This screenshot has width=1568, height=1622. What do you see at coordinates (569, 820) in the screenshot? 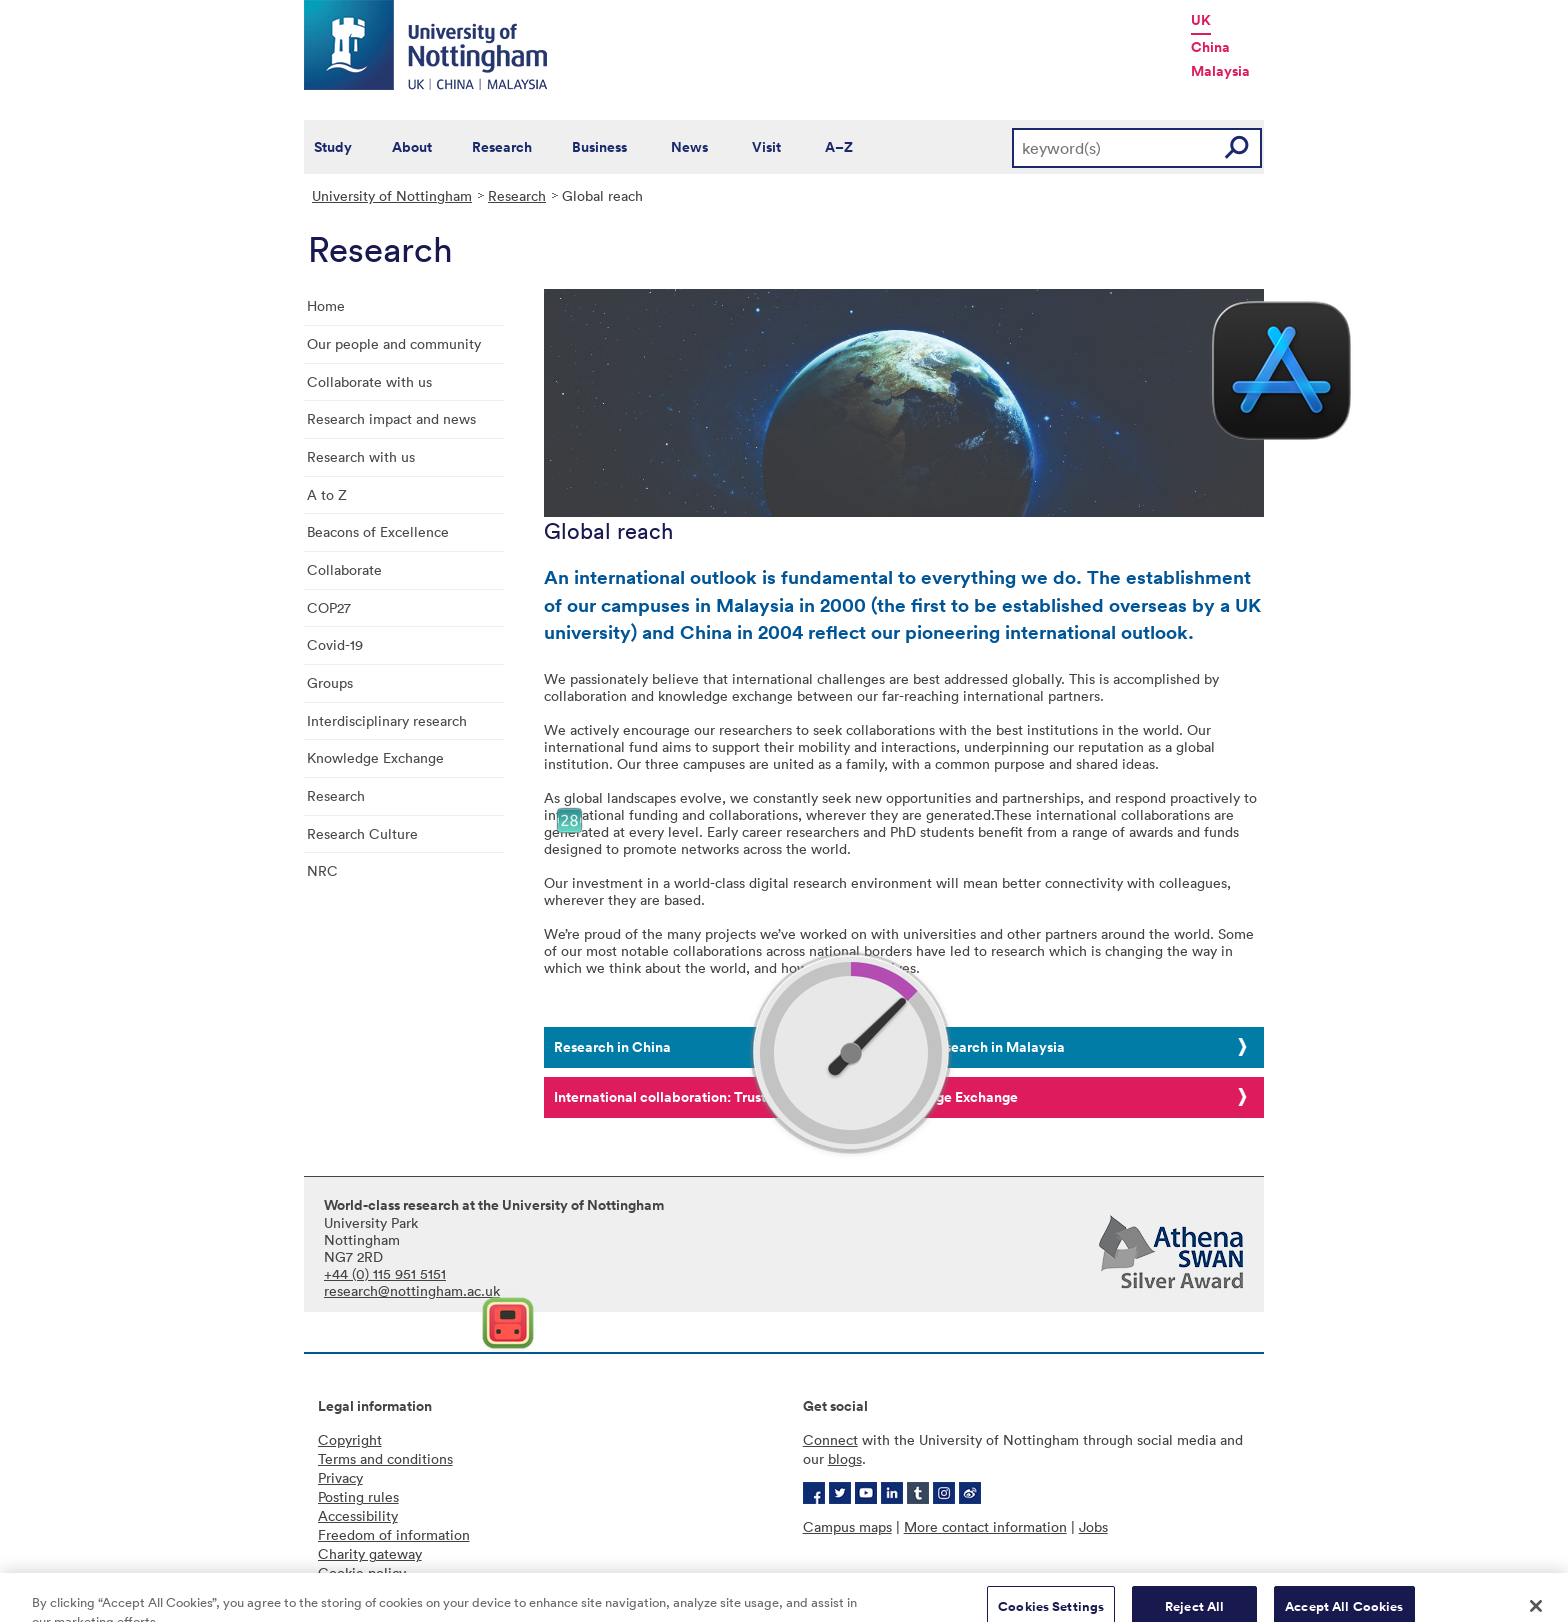
I see `open the calendar app` at bounding box center [569, 820].